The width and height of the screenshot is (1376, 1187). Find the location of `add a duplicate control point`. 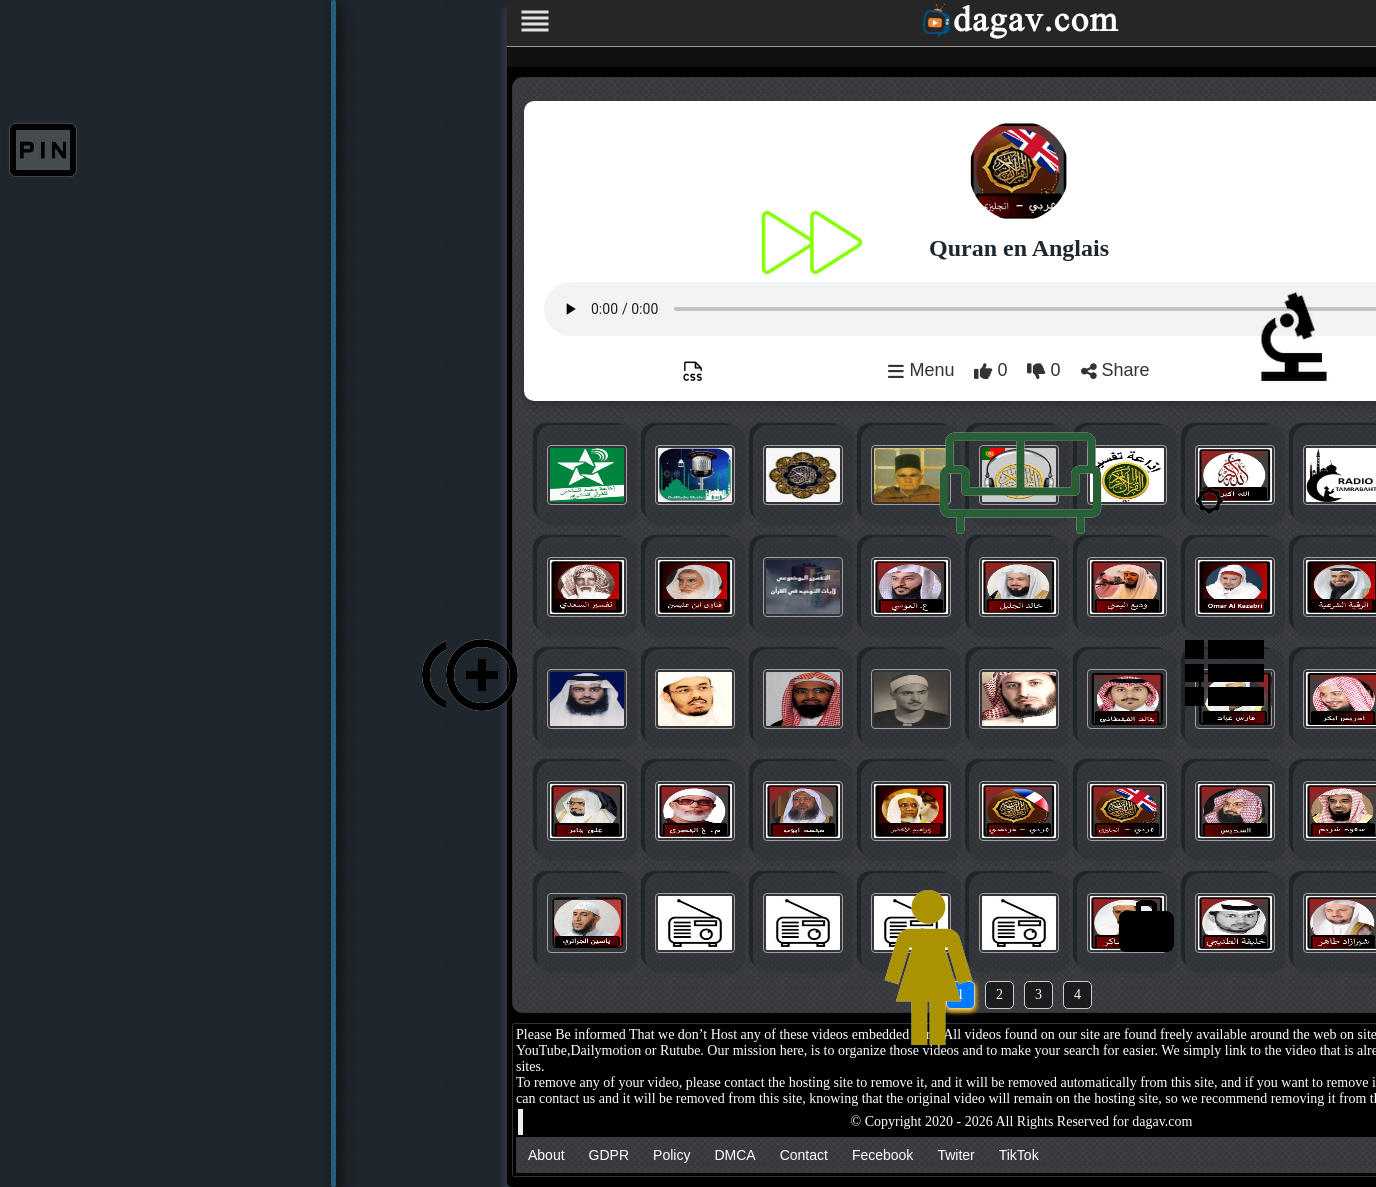

add a duplicate control point is located at coordinates (470, 675).